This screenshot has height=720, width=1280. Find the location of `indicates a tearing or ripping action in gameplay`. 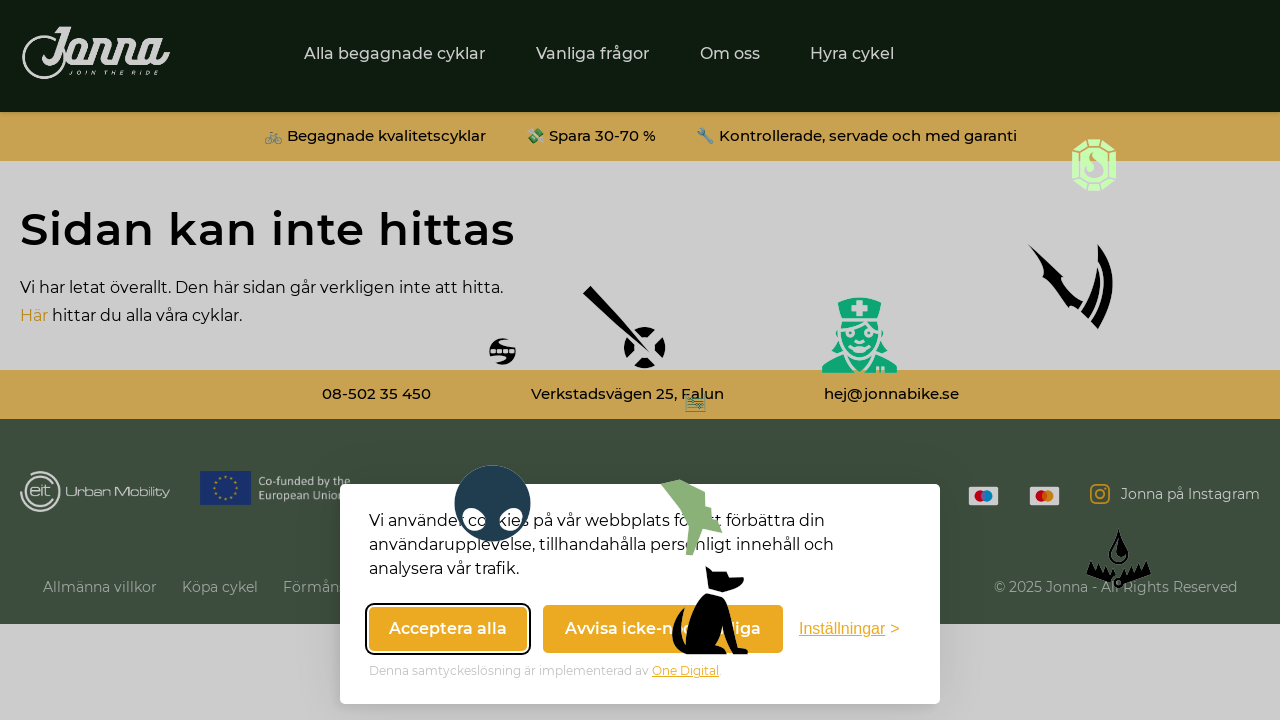

indicates a tearing or ripping action in gameplay is located at coordinates (1070, 286).